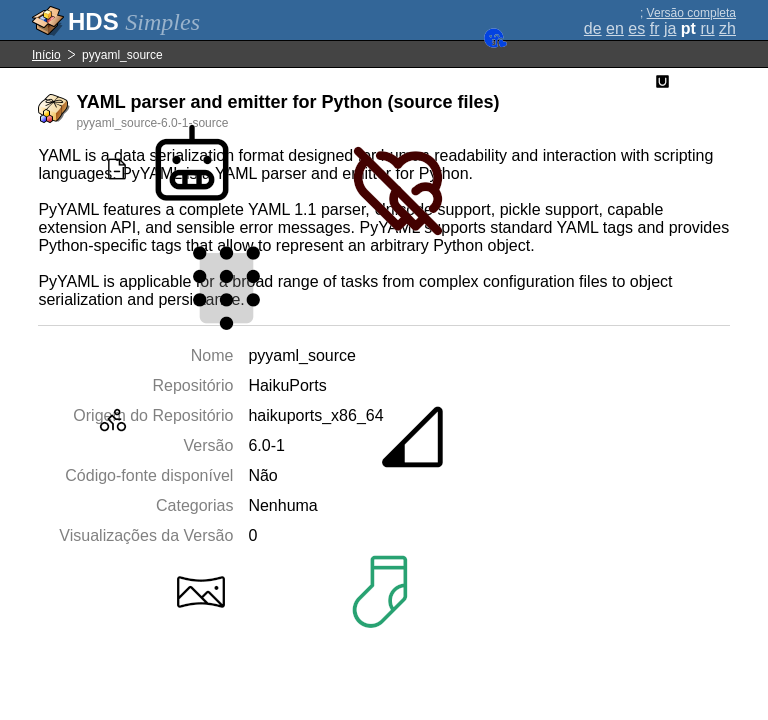 Image resolution: width=768 pixels, height=720 pixels. What do you see at coordinates (495, 38) in the screenshot?
I see `send a kiss or flirty reaction` at bounding box center [495, 38].